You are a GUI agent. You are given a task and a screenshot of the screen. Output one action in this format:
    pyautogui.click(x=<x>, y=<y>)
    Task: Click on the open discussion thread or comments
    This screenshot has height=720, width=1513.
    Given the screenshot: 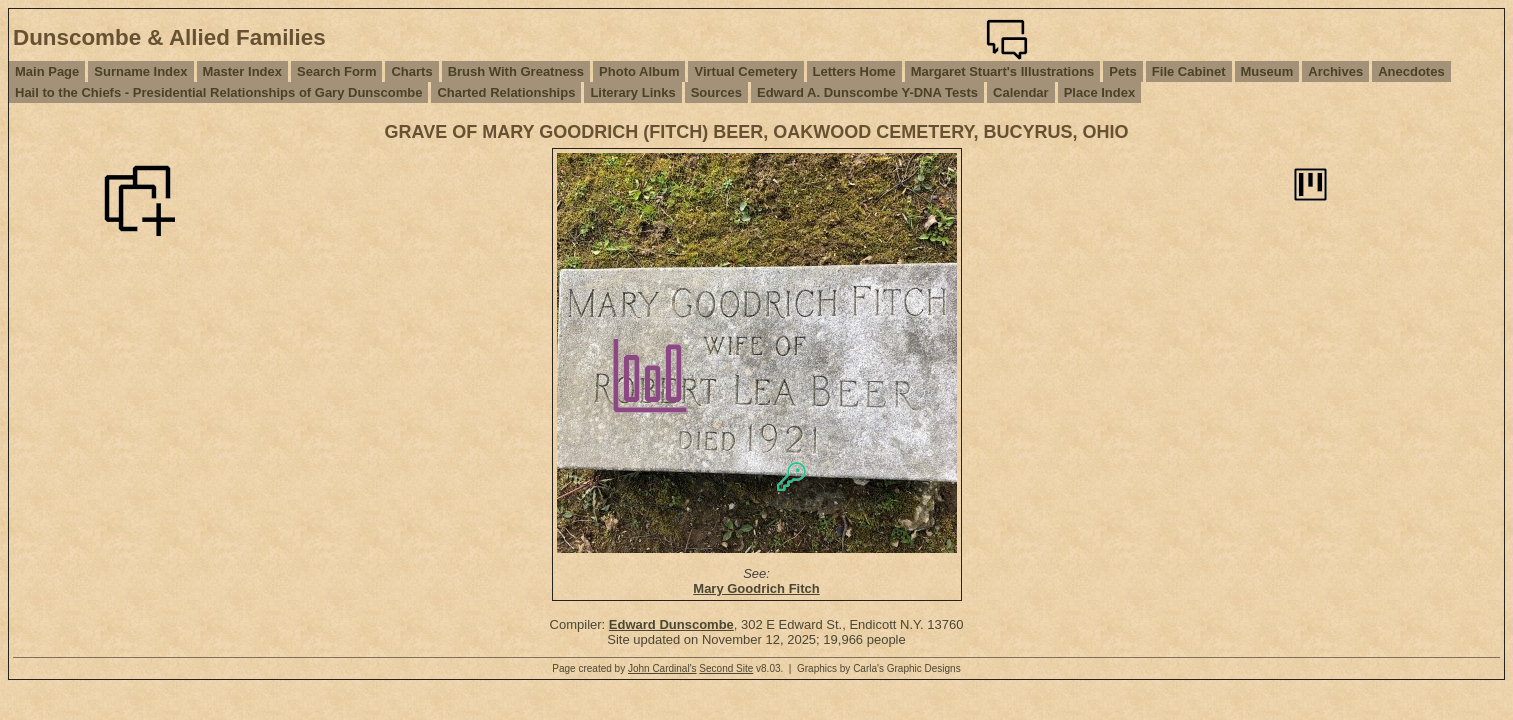 What is the action you would take?
    pyautogui.click(x=1007, y=40)
    